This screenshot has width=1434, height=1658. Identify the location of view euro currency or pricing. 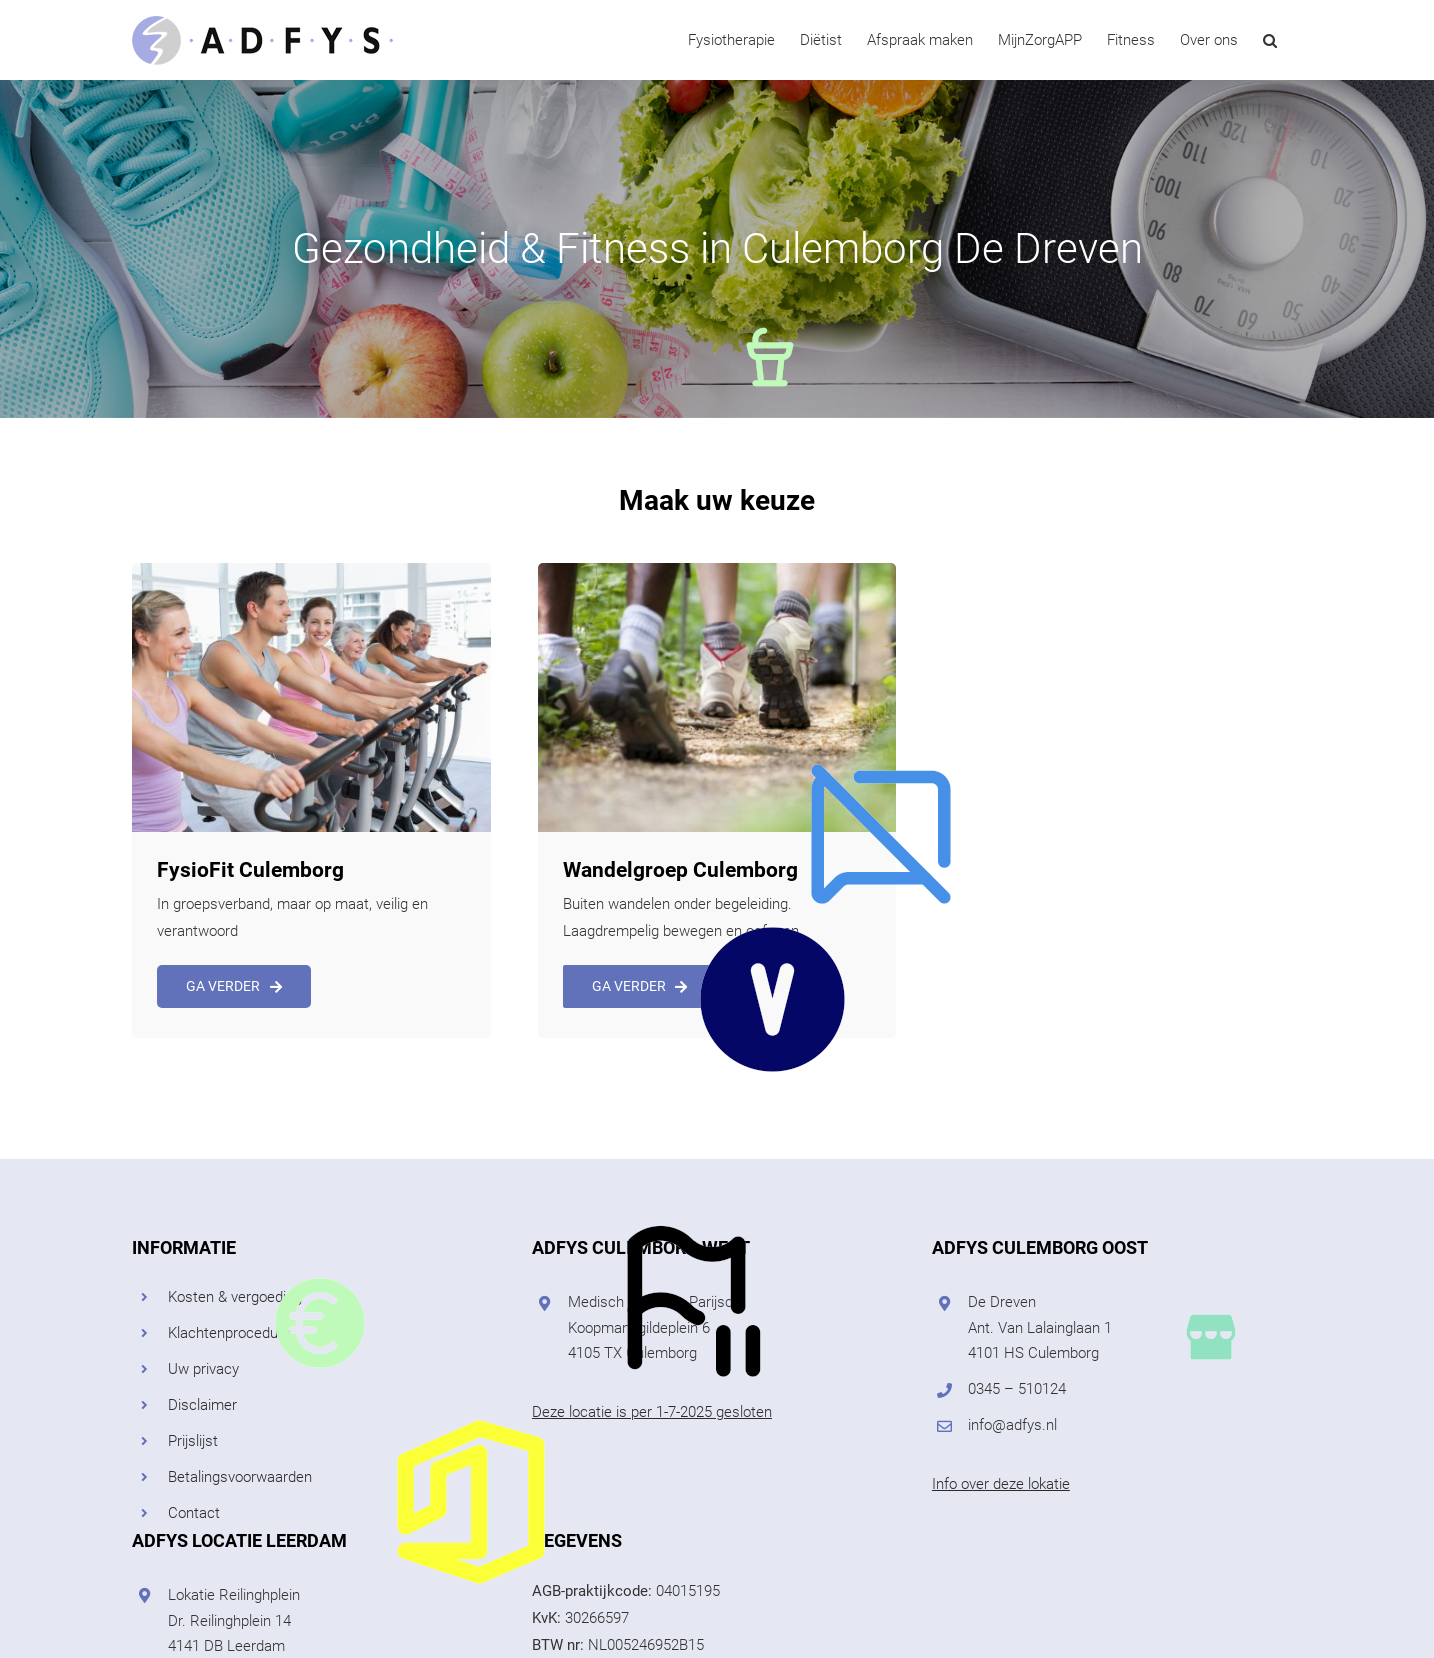
(320, 1323).